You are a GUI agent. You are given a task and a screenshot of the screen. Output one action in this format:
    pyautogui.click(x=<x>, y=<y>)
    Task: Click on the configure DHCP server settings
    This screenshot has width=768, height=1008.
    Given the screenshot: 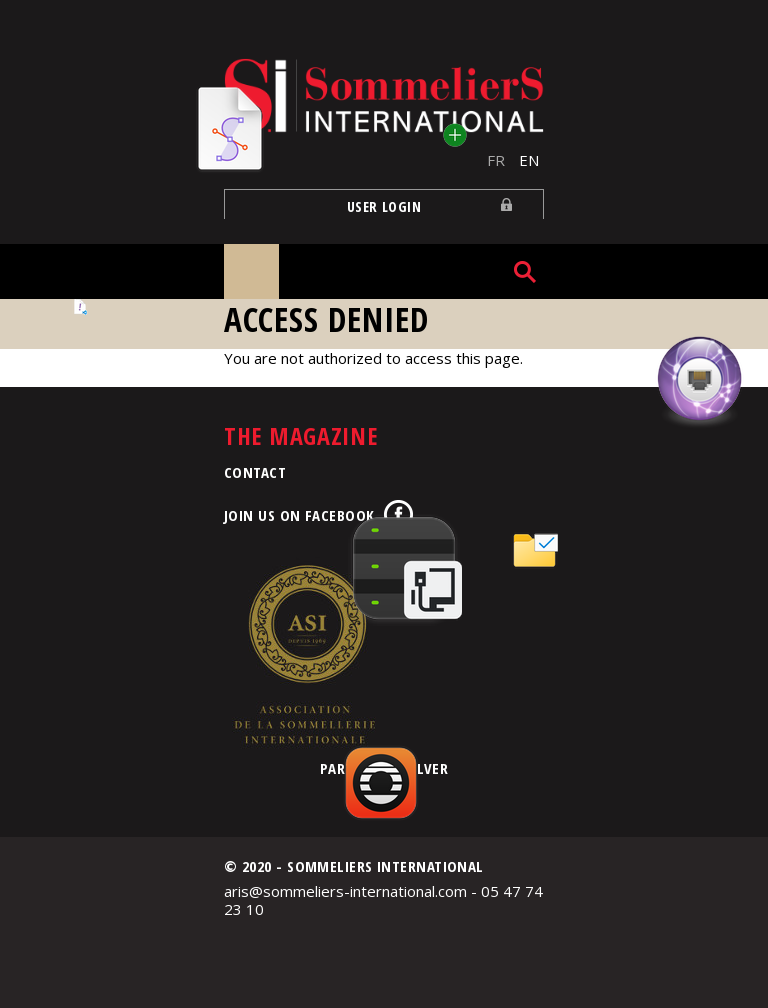 What is the action you would take?
    pyautogui.click(x=405, y=570)
    